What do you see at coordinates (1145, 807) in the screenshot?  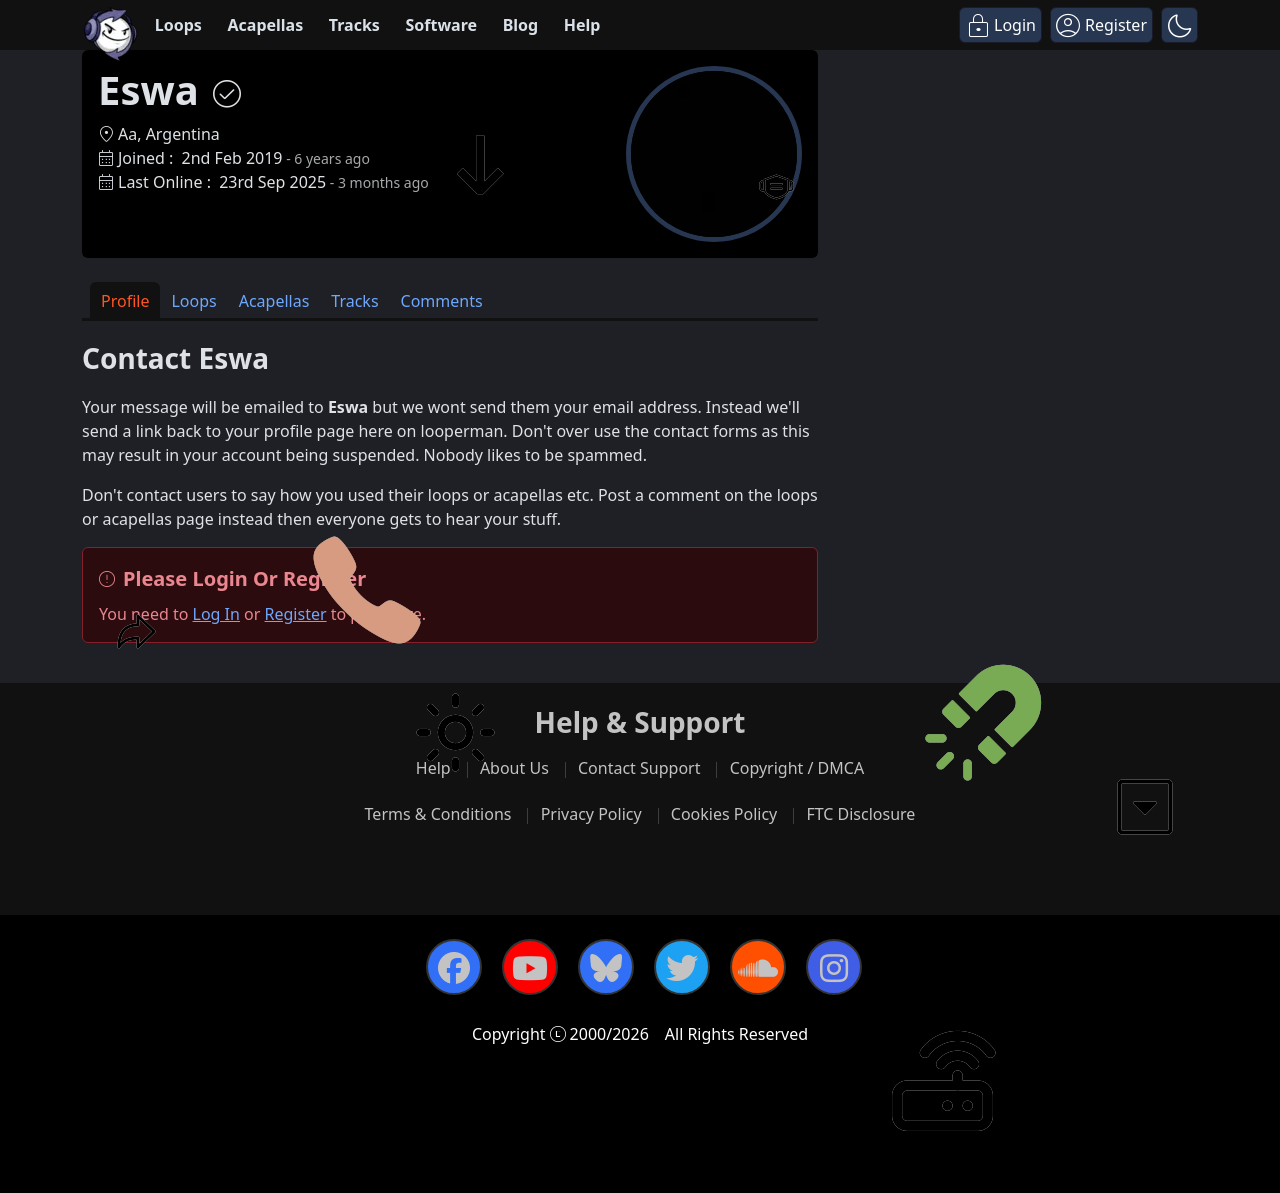 I see `open a dropdown menu to select an option` at bounding box center [1145, 807].